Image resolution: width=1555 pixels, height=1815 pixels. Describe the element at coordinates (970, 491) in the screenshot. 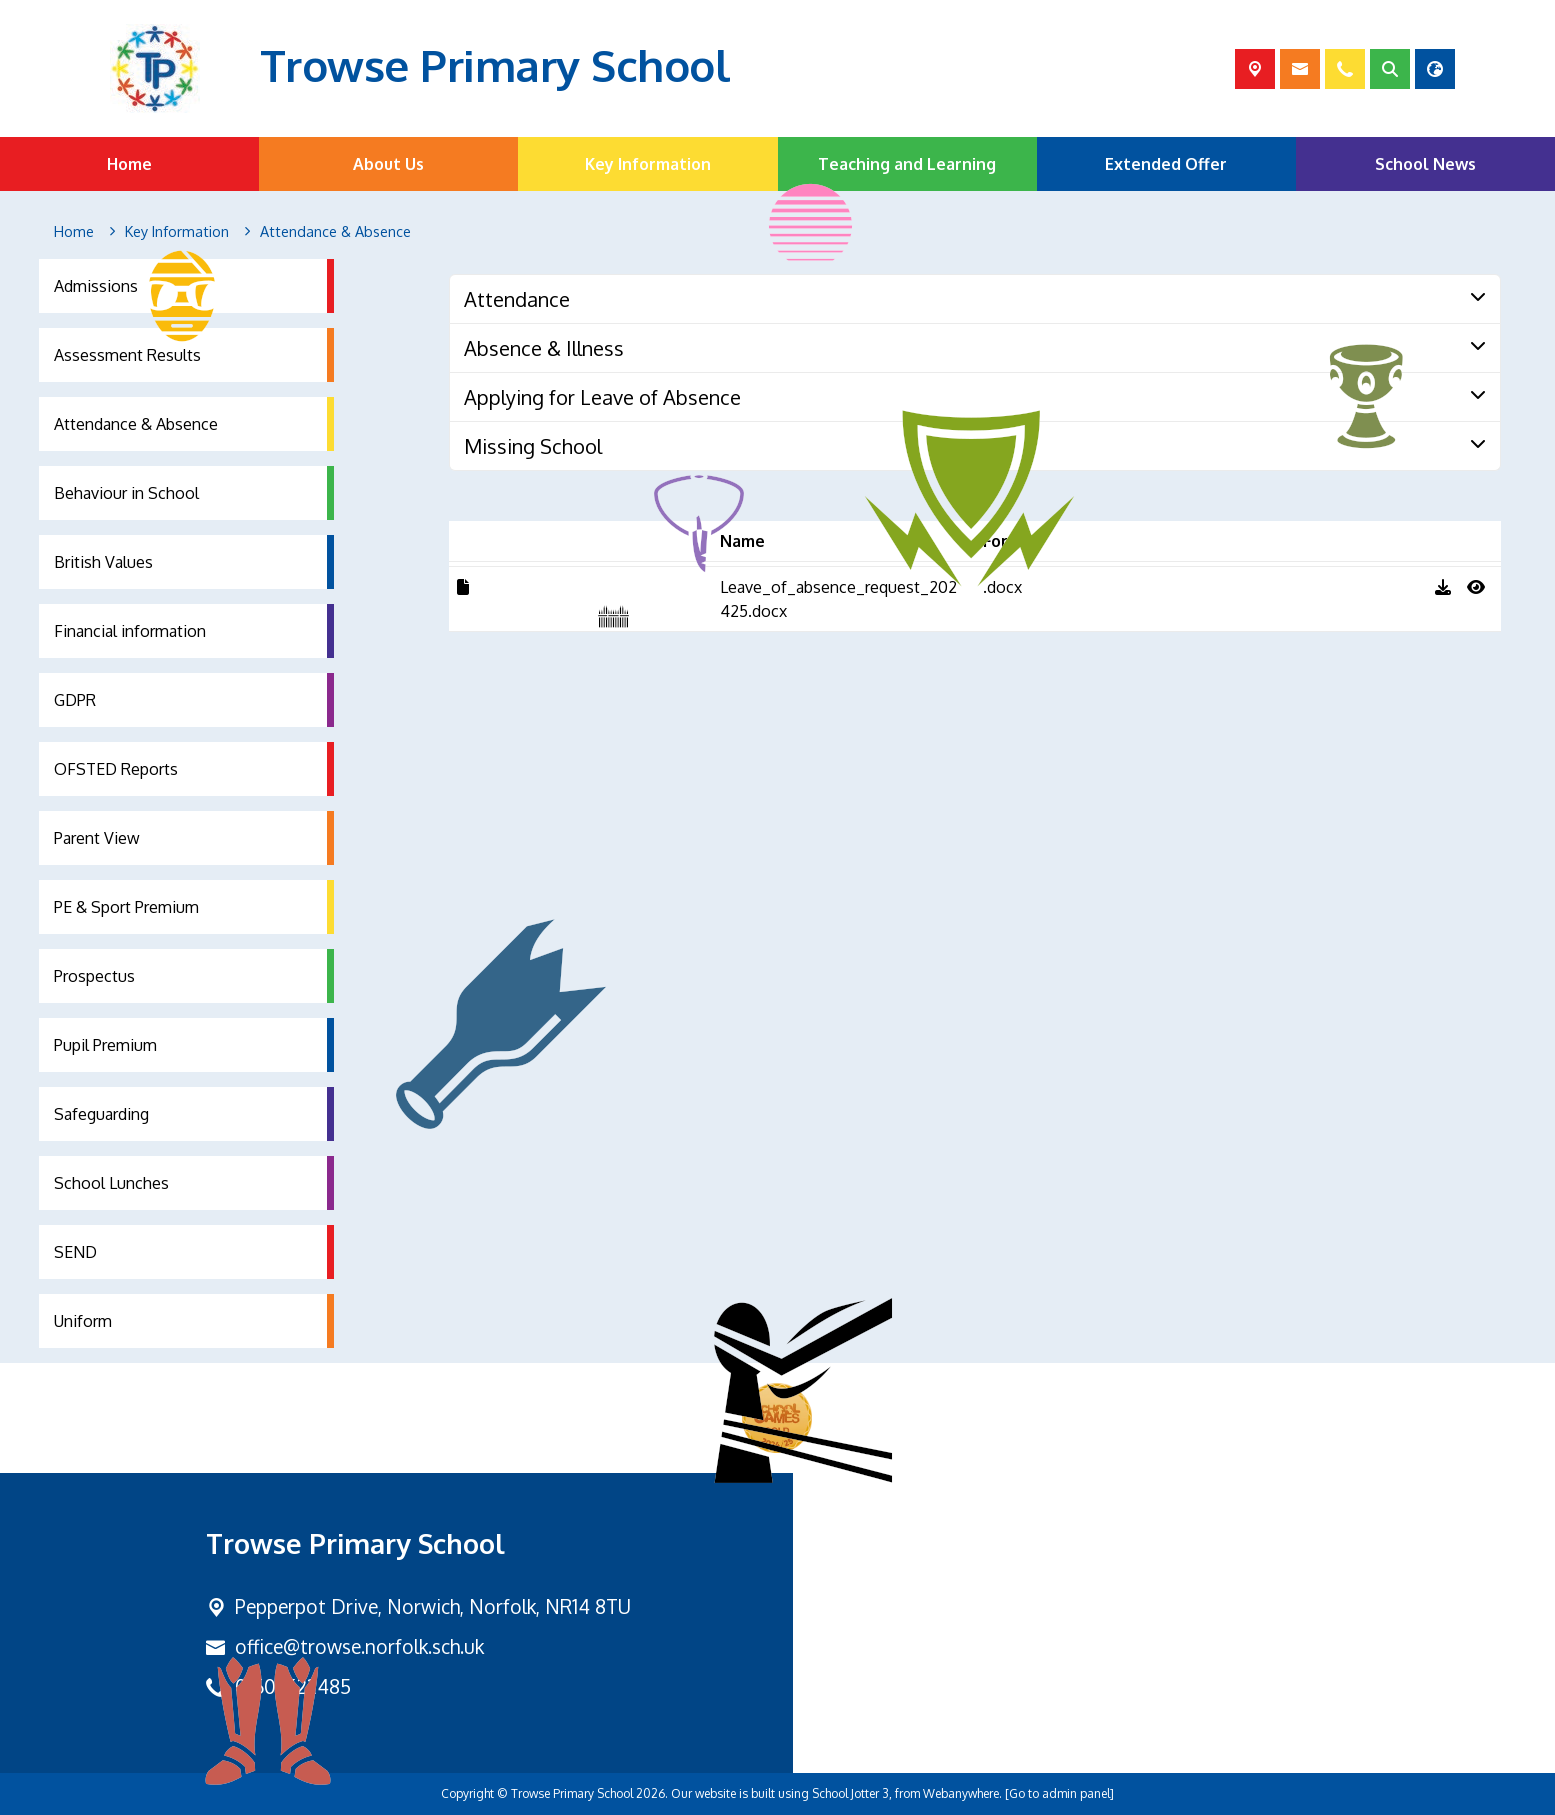

I see `activate power shield or energy protection` at that location.